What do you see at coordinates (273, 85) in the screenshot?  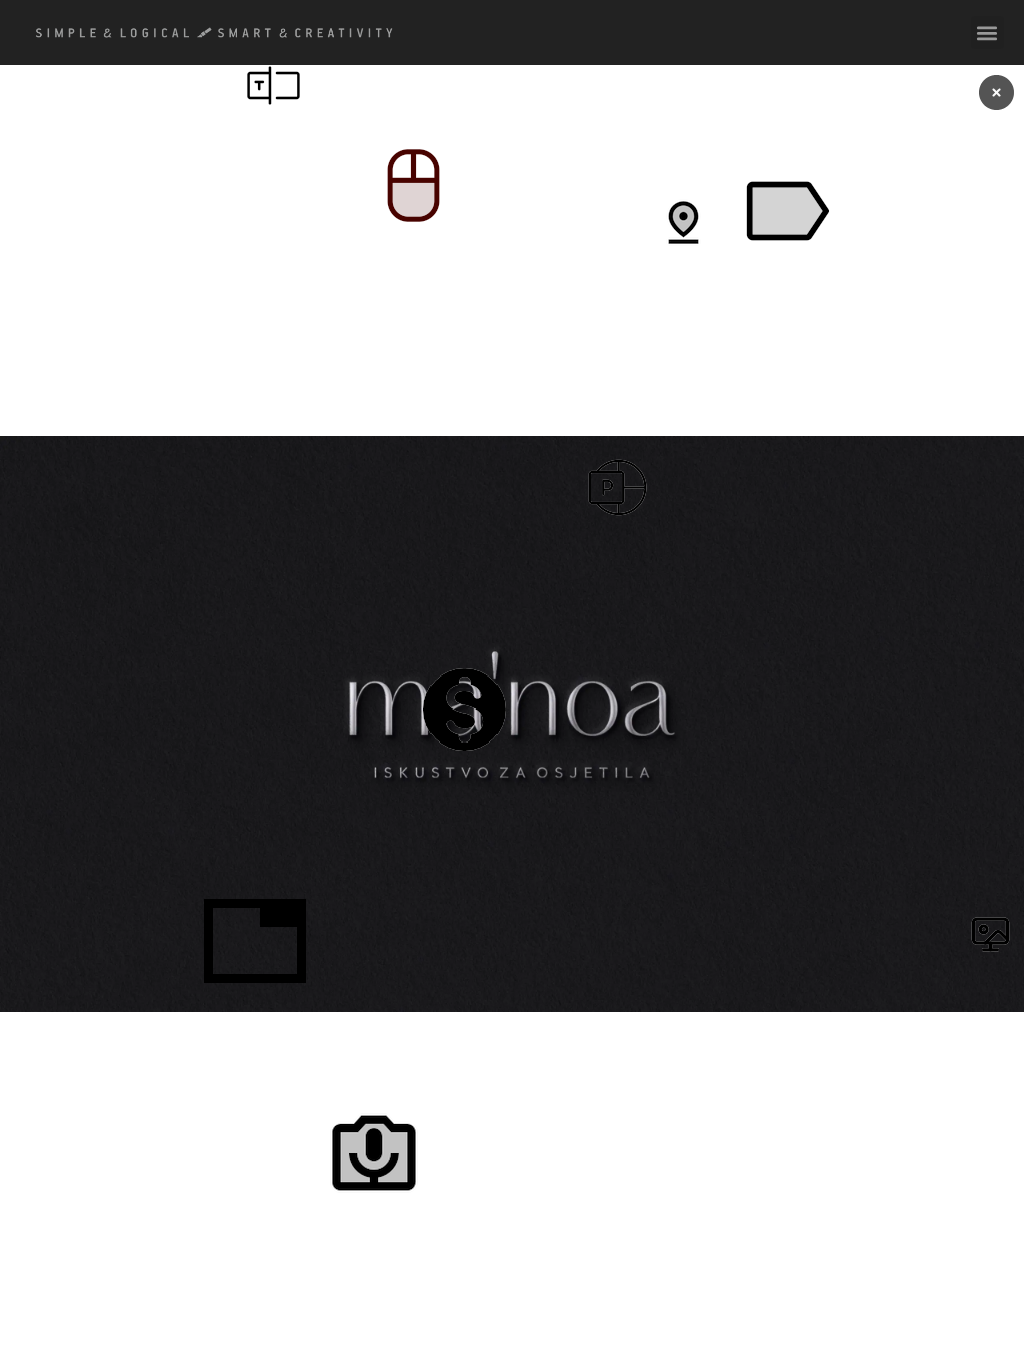 I see `enter or edit text in a text field` at bounding box center [273, 85].